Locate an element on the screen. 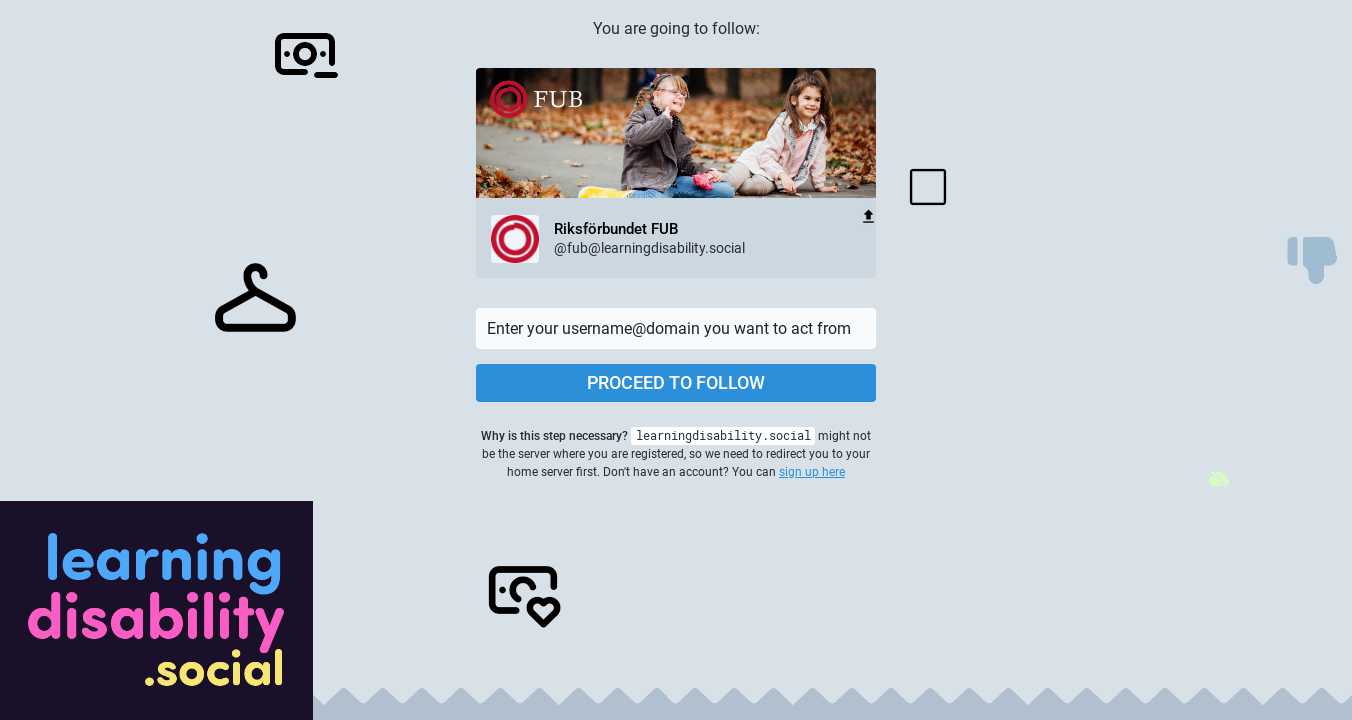  indicates cloud services are unavailable is located at coordinates (1219, 479).